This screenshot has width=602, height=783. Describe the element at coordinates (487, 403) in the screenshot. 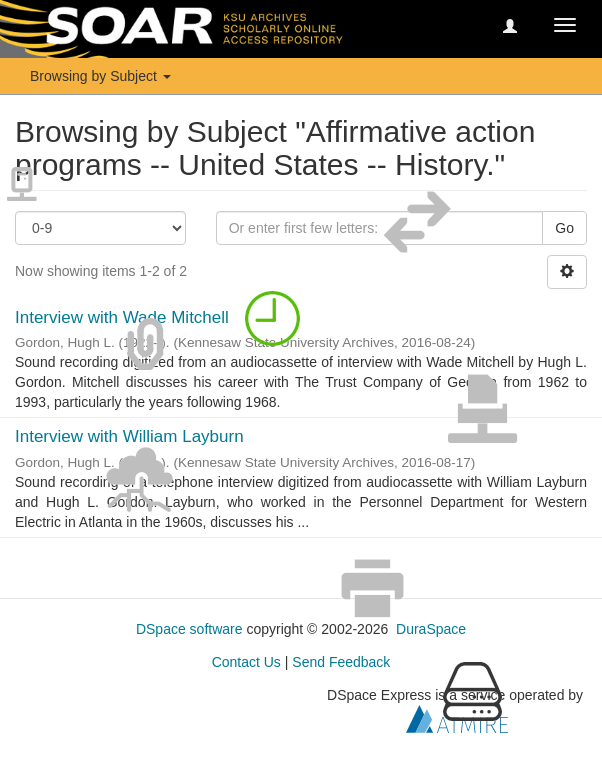

I see `connect to a network printer` at that location.